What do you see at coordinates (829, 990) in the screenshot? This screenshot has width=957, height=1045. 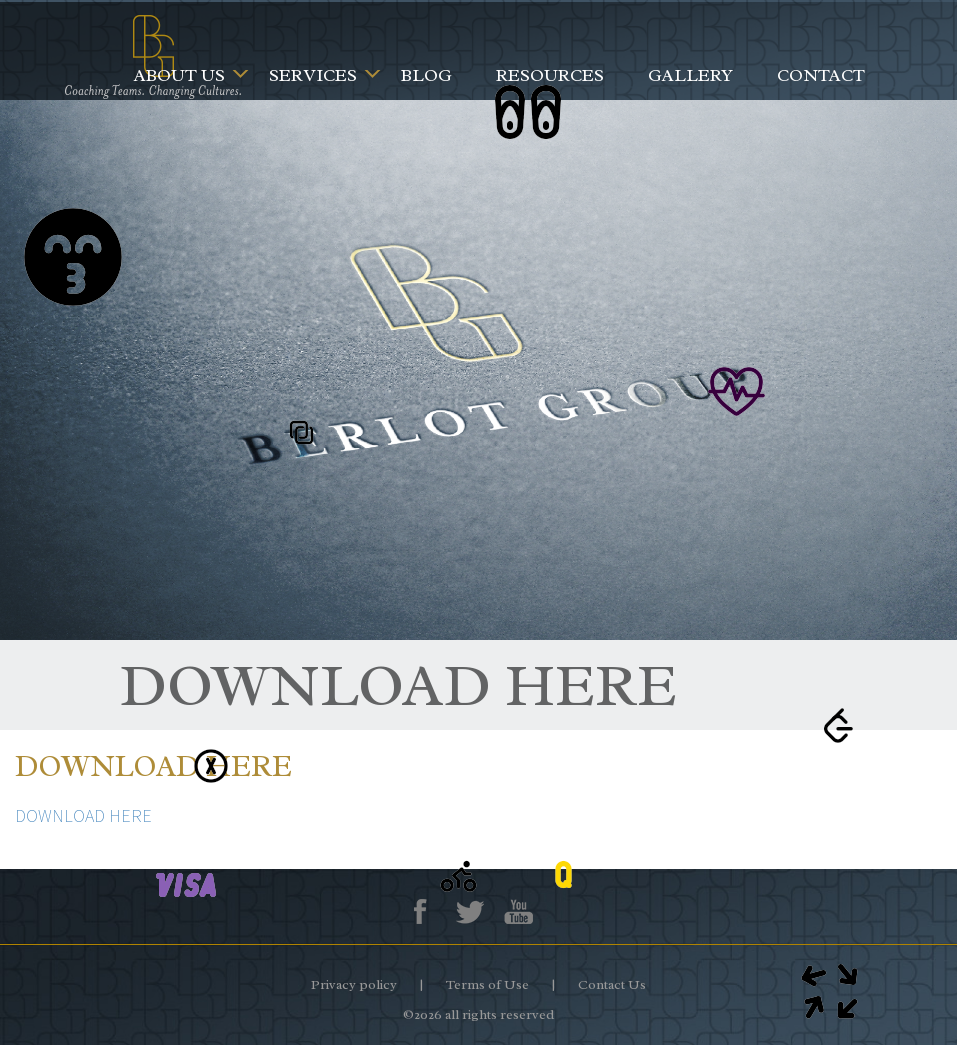 I see `shuffle or randomize content` at bounding box center [829, 990].